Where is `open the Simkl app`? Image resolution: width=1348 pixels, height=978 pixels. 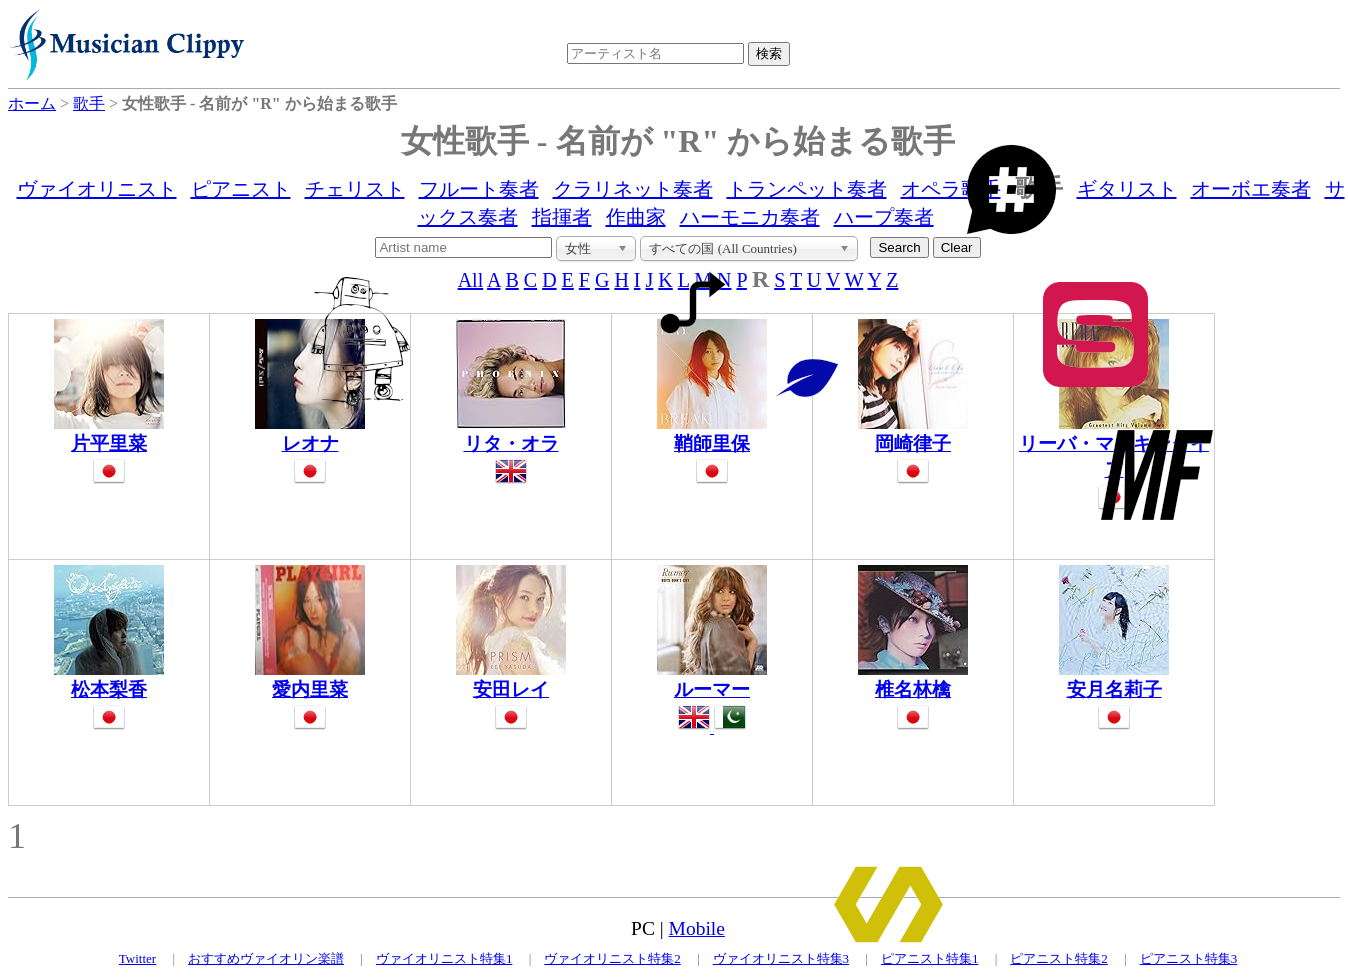 open the Simkl app is located at coordinates (1095, 334).